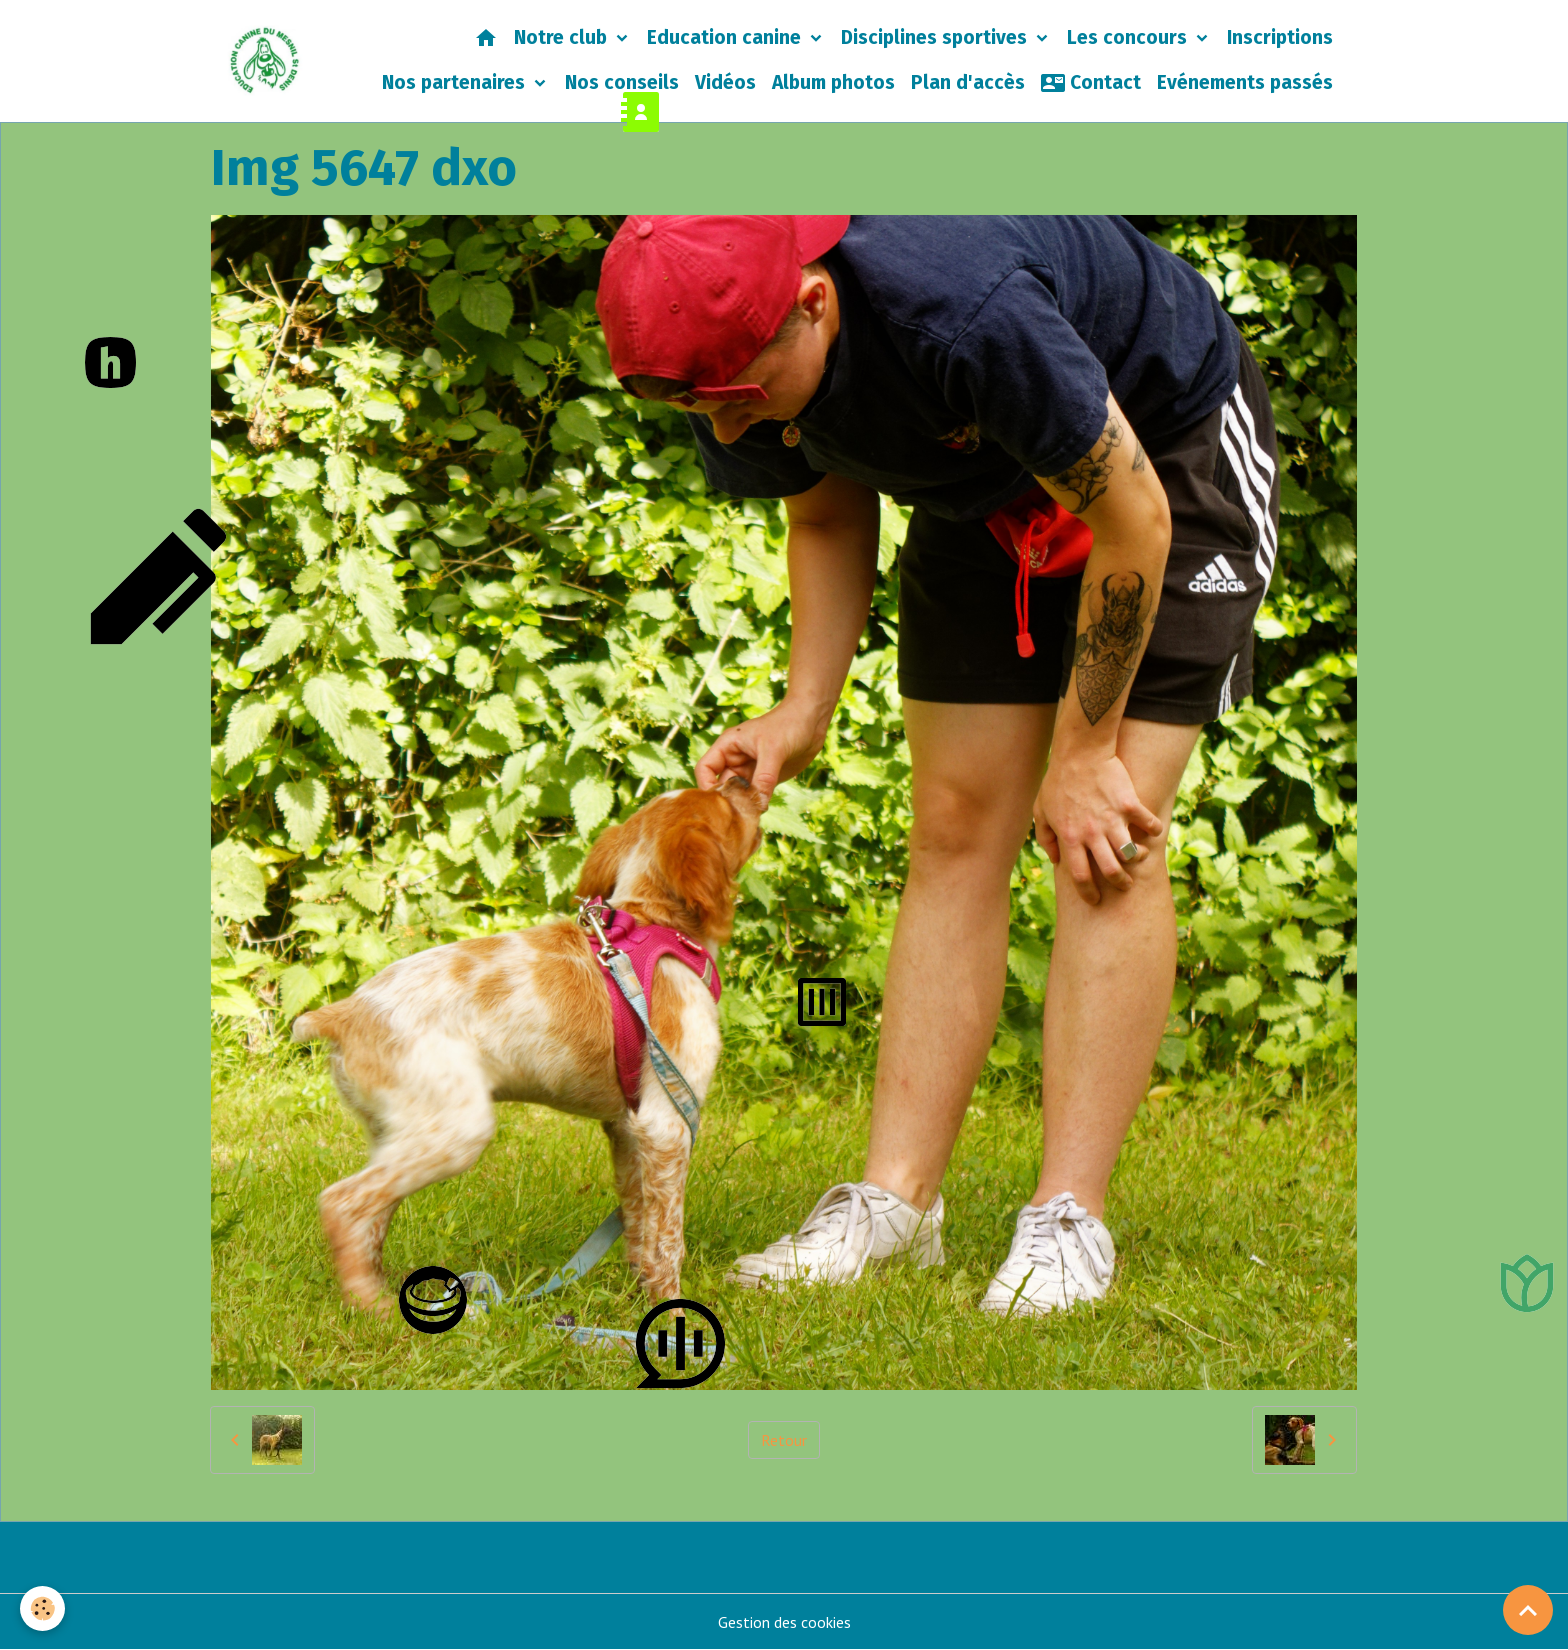  Describe the element at coordinates (433, 1300) in the screenshot. I see `open Apache Guacamole remote desktop gateway` at that location.